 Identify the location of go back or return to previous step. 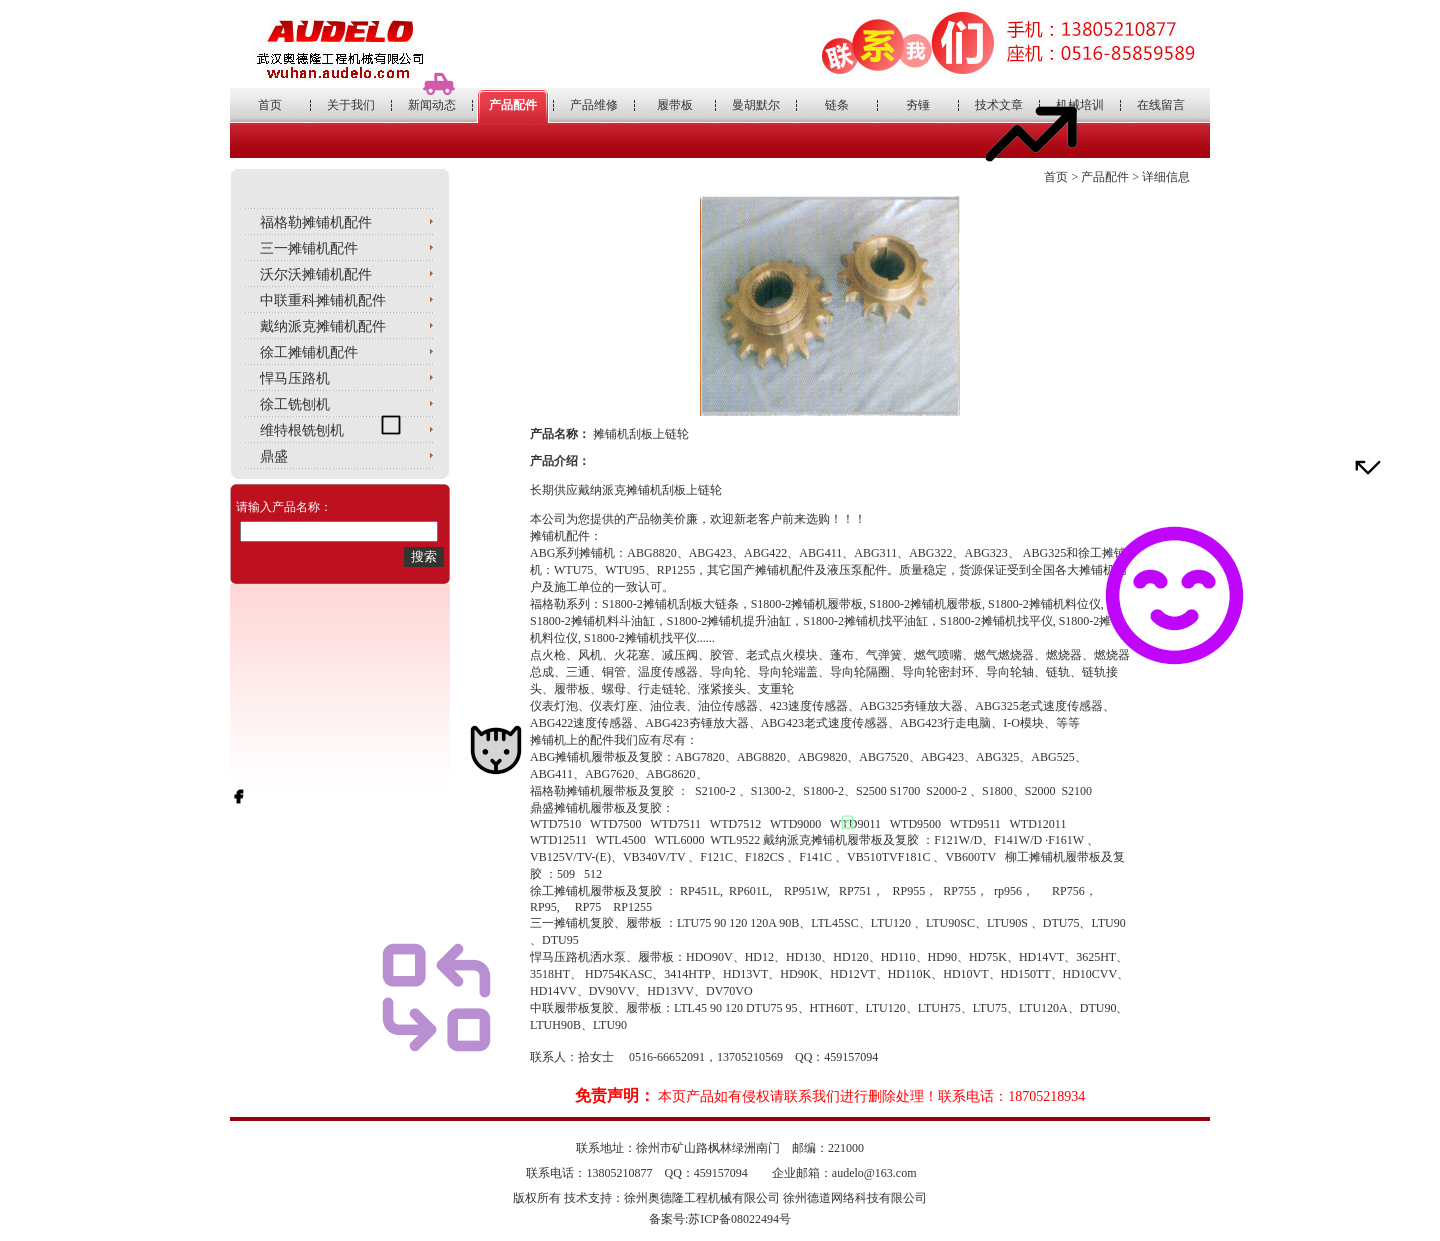
(1368, 467).